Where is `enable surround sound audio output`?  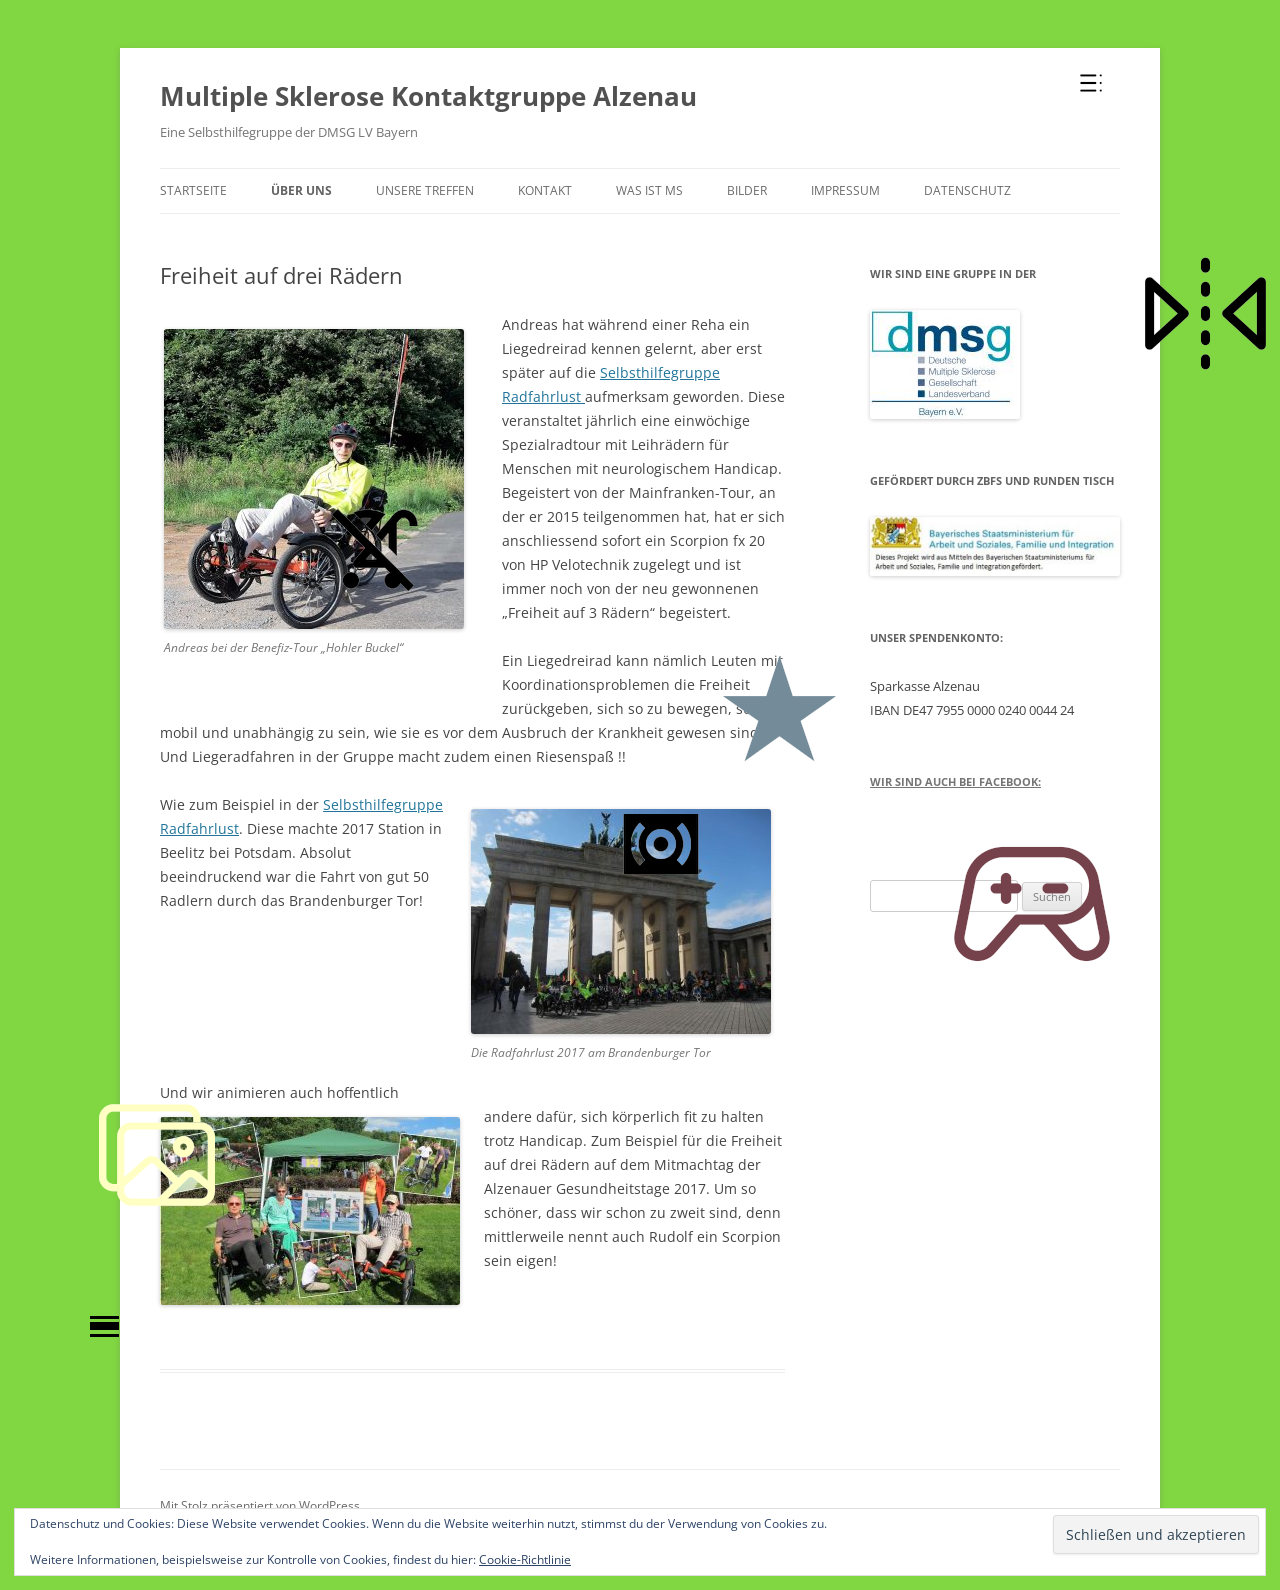
enable surround sound audio output is located at coordinates (661, 844).